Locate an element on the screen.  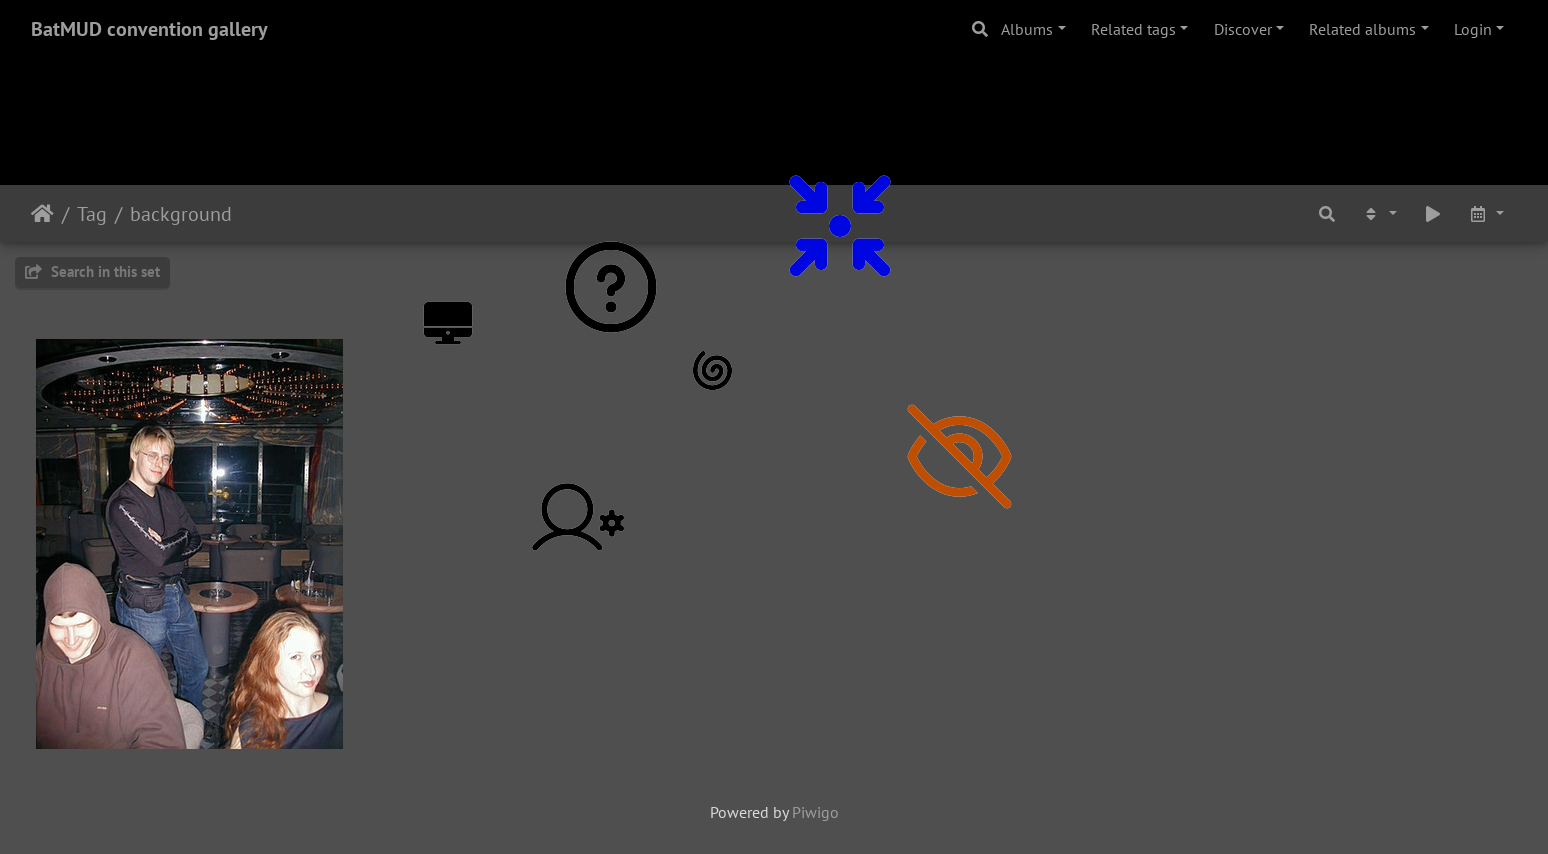
access user settings is located at coordinates (575, 520).